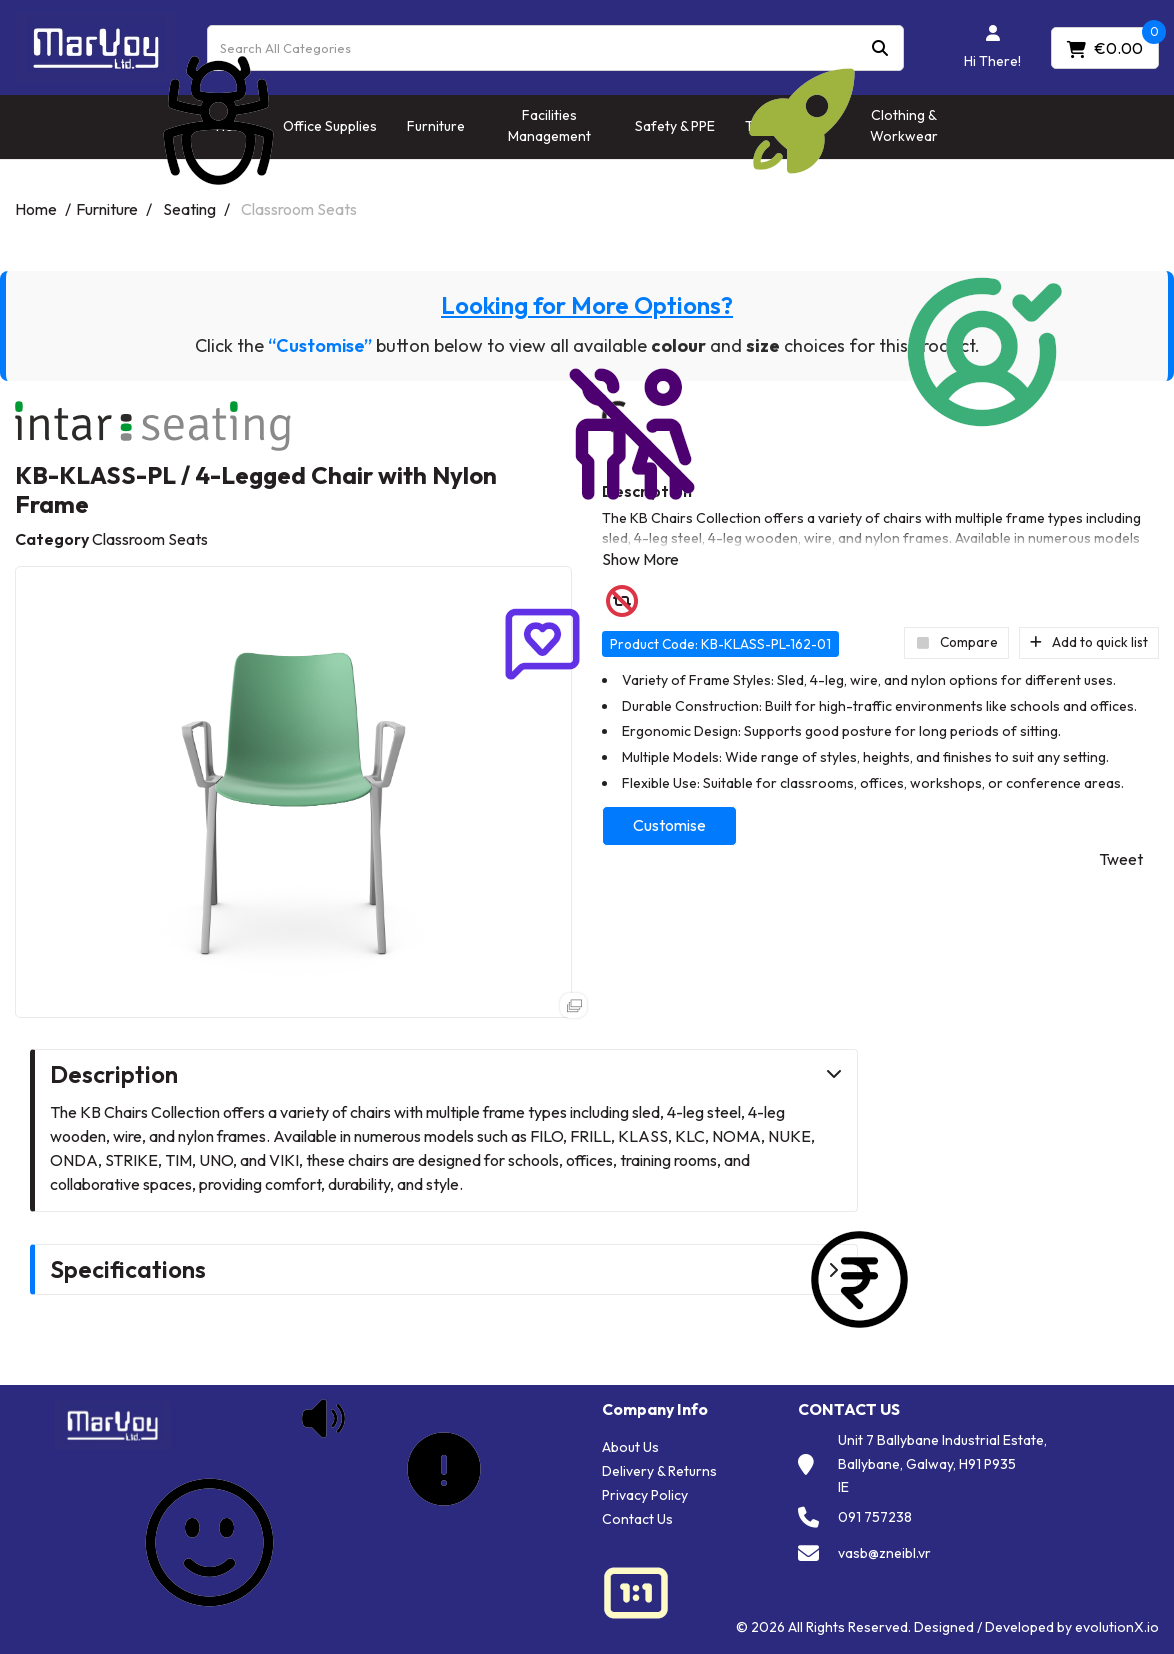  I want to click on send a like or love reaction in chat, so click(542, 642).